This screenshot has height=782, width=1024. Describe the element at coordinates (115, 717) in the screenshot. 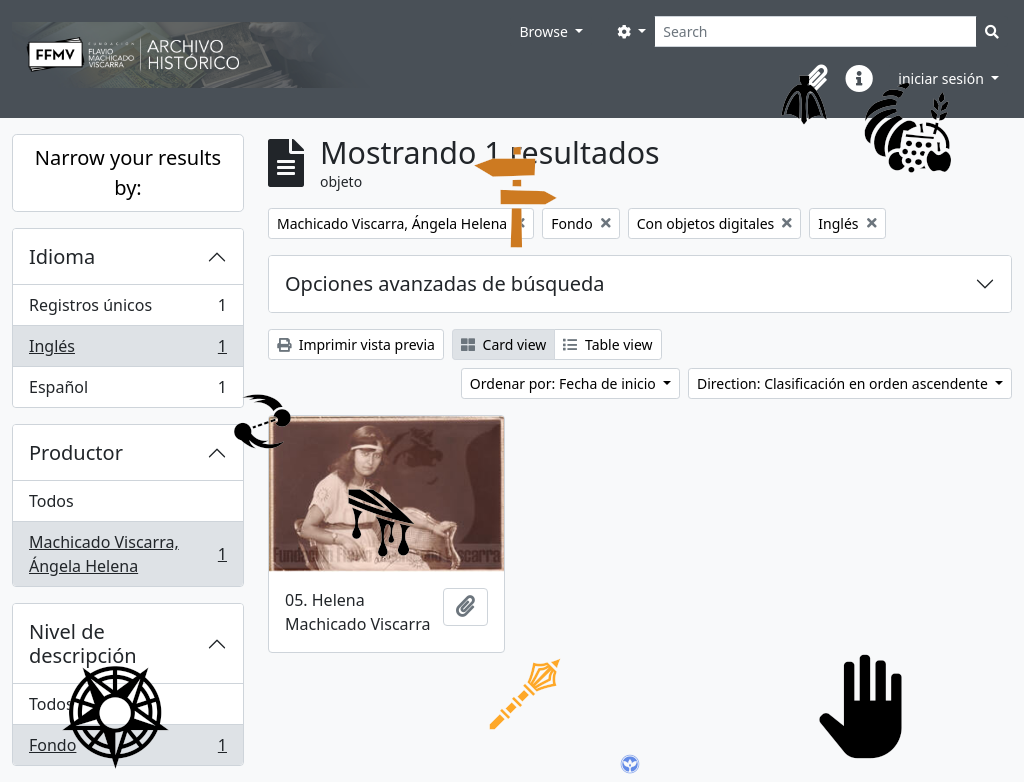

I see `indicates occult or mystical game element` at that location.